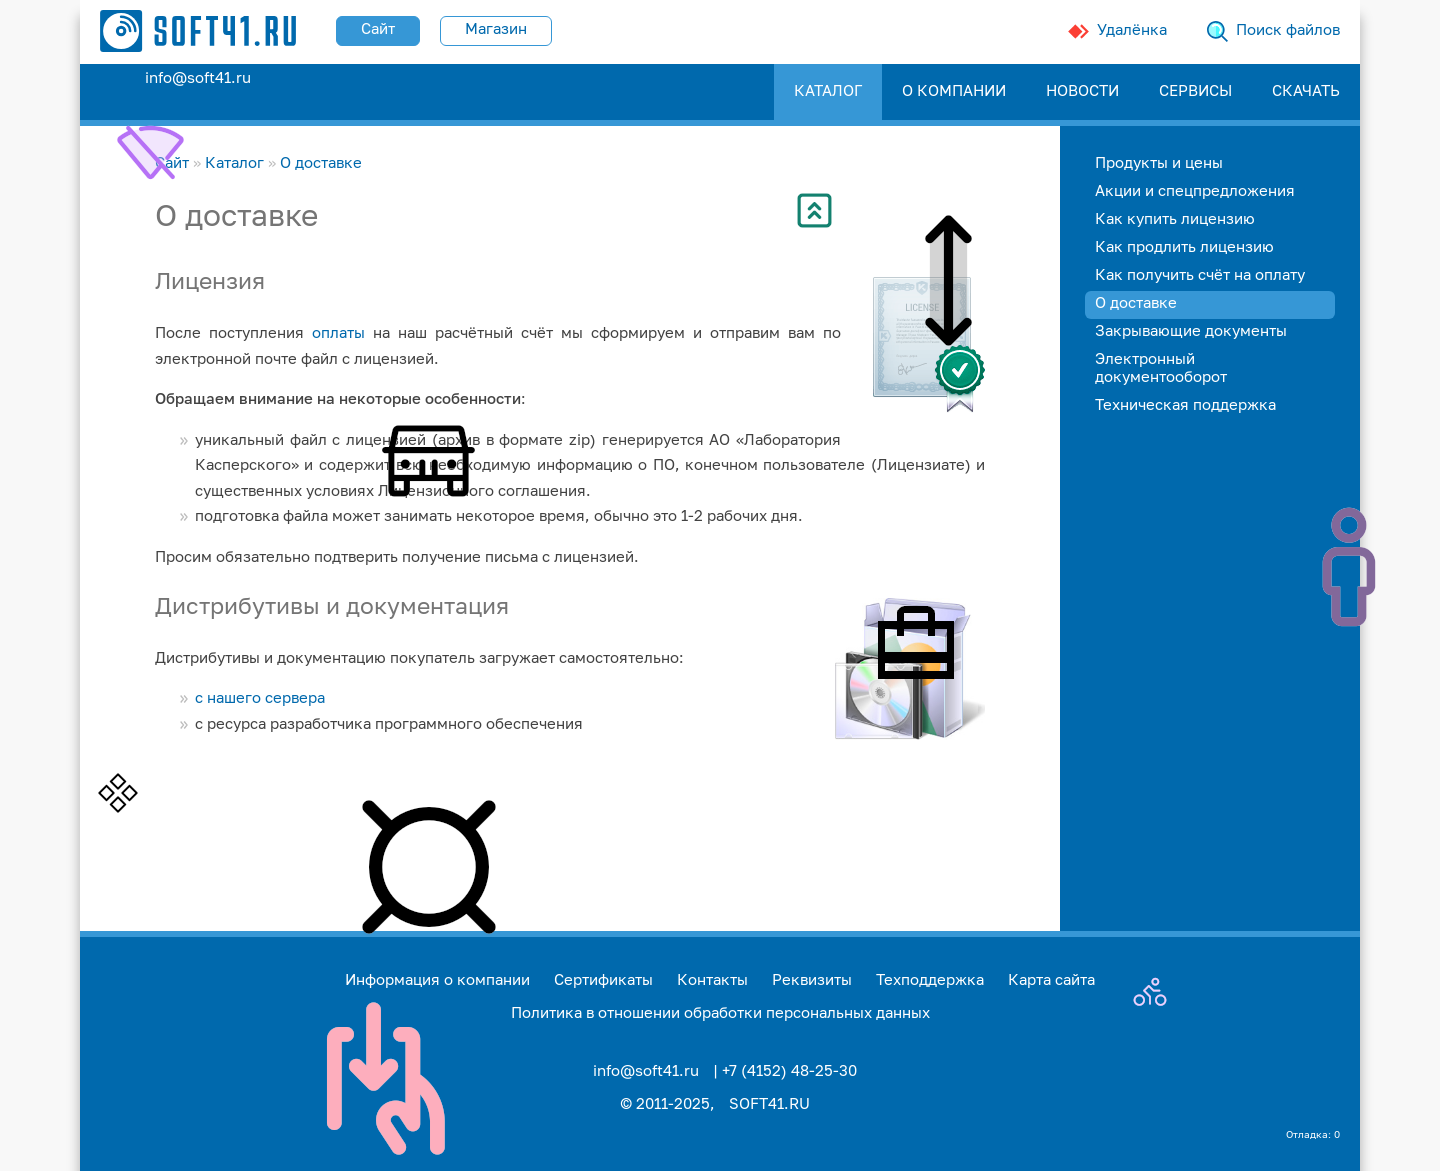 The height and width of the screenshot is (1171, 1440). I want to click on select cycling as transportation mode, so click(1150, 993).